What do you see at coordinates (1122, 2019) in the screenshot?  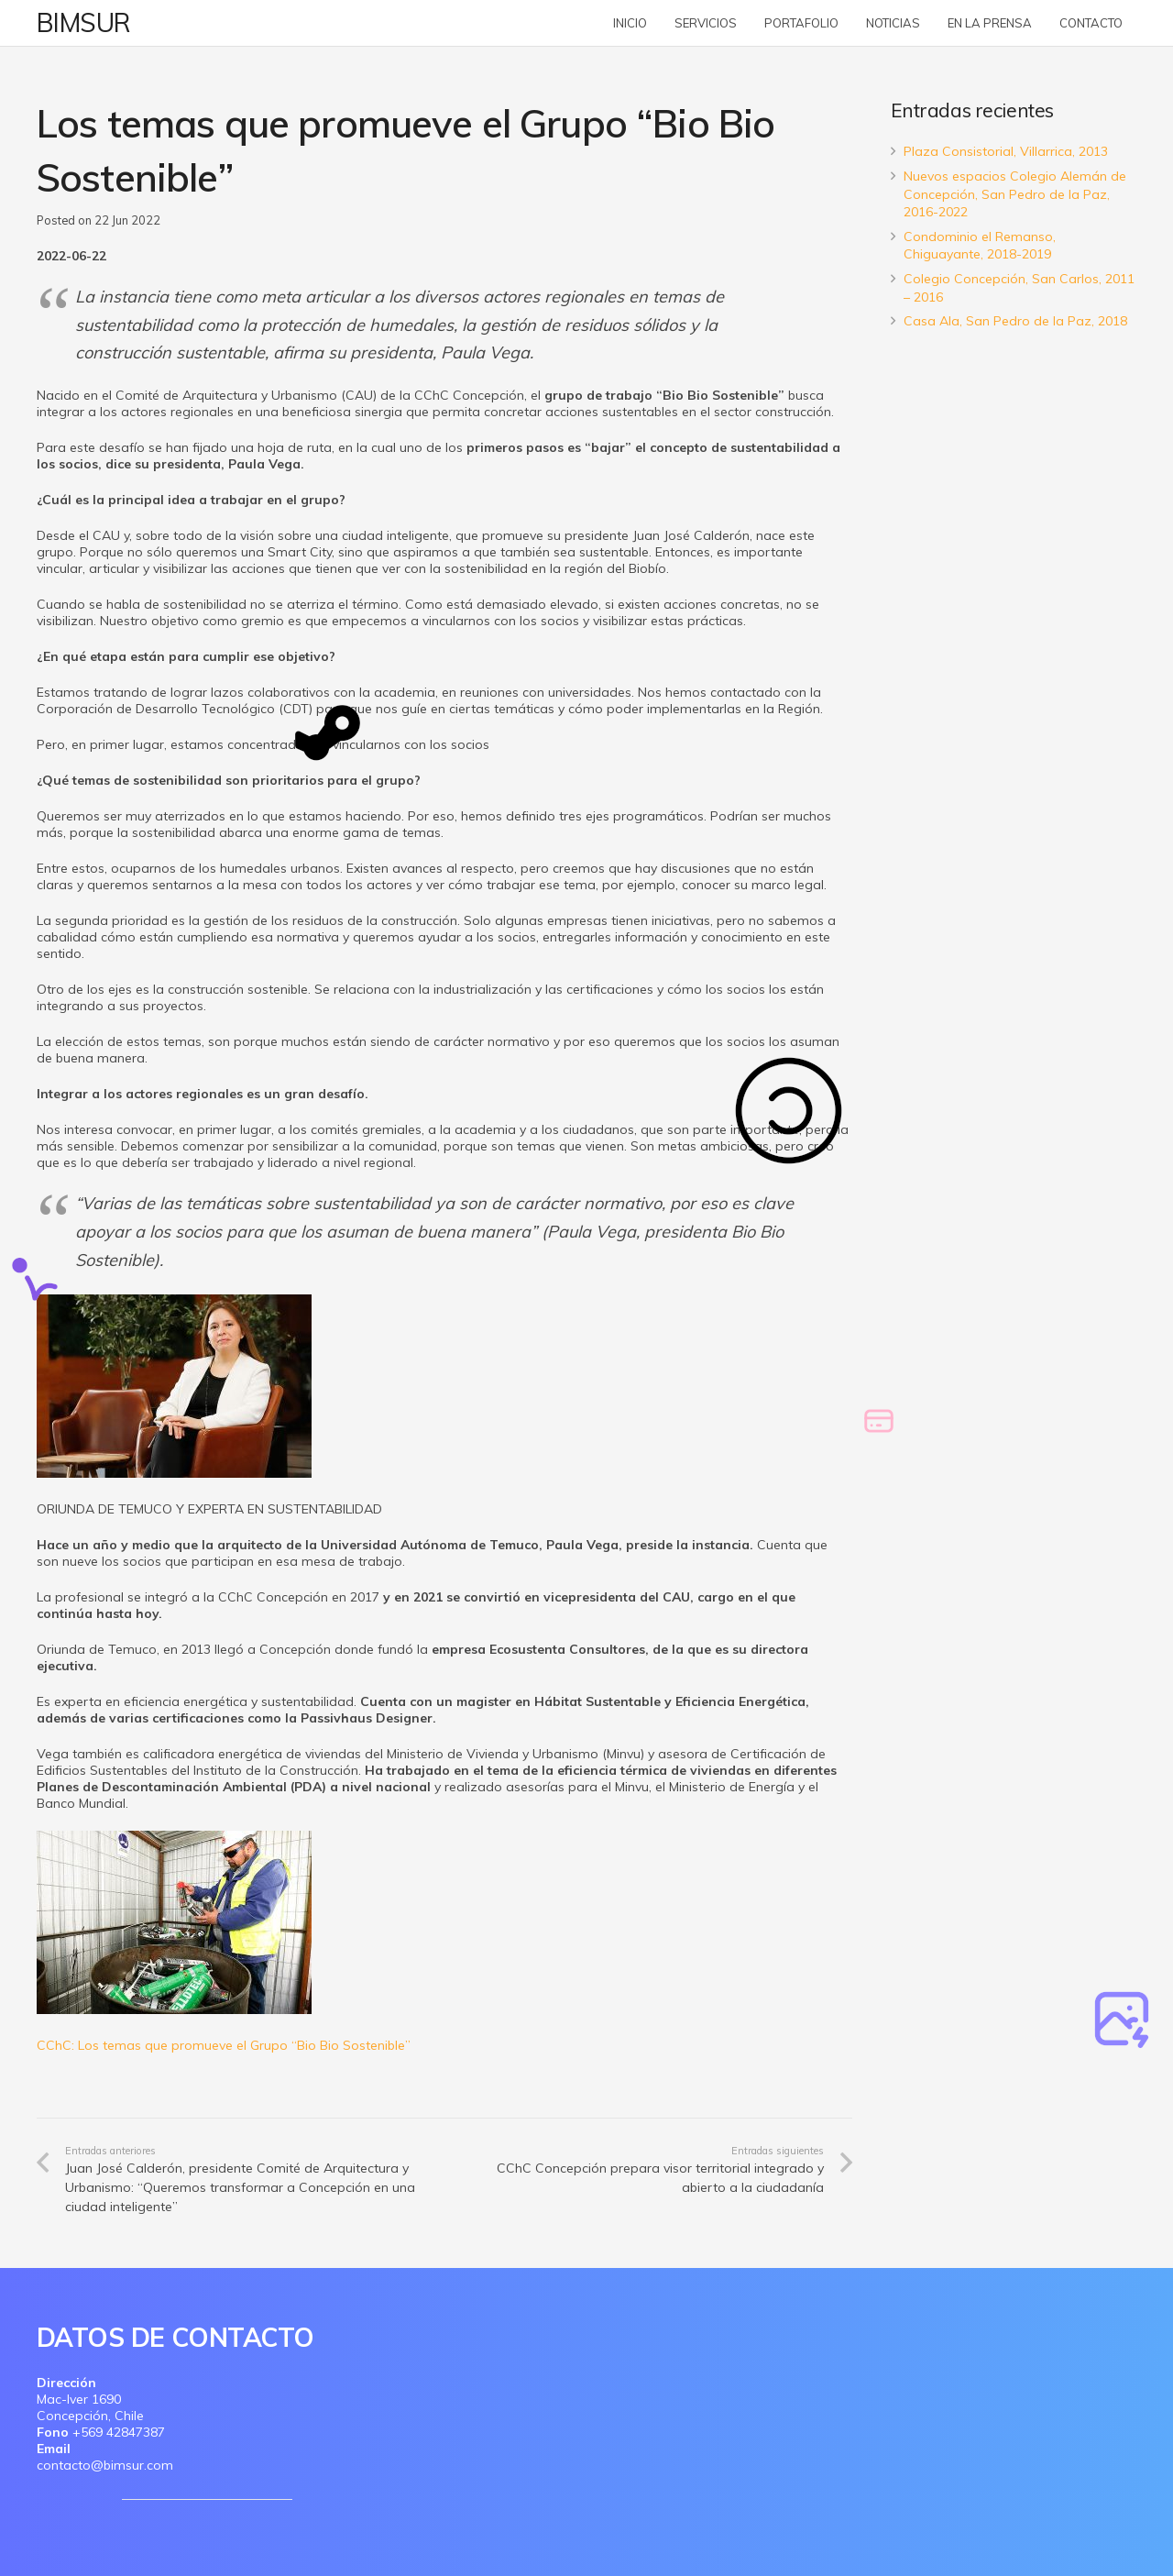 I see `quick photo enhancement or auto-fix` at bounding box center [1122, 2019].